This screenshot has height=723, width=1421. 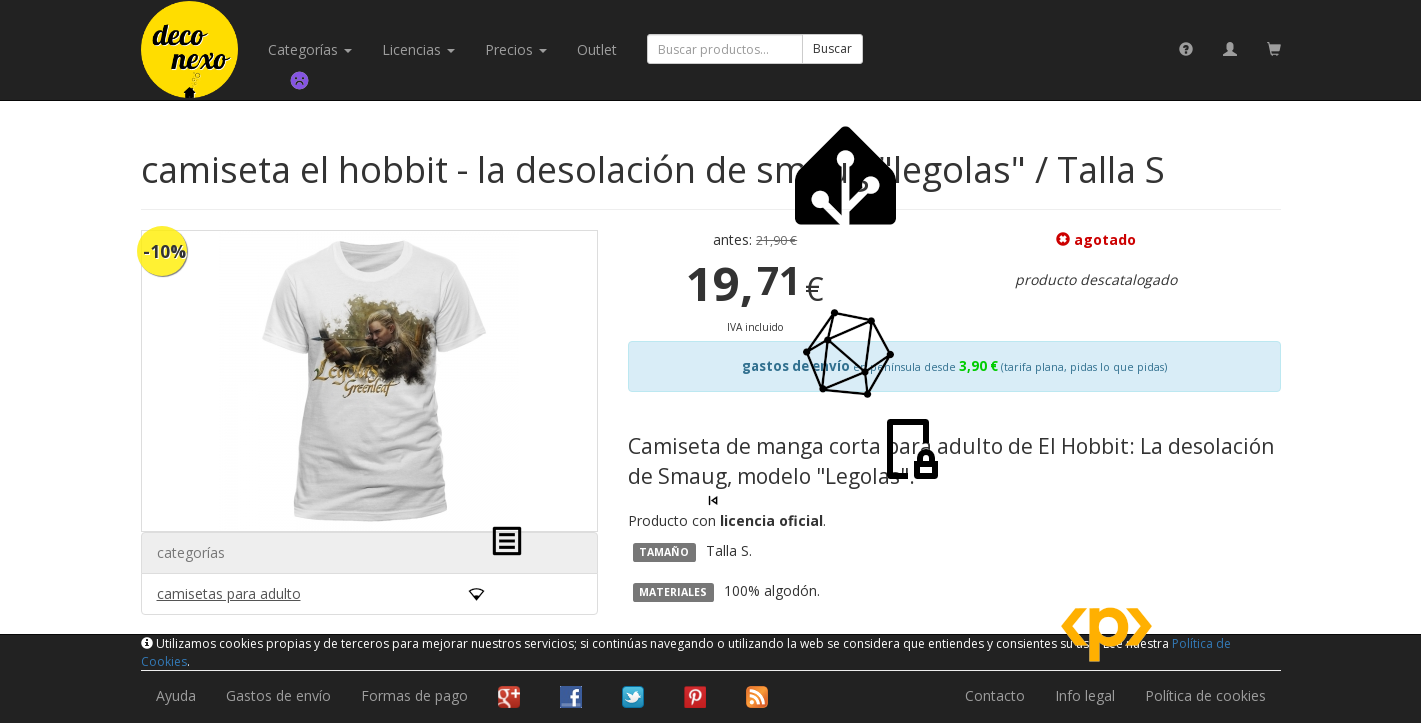 I want to click on visit the Packt publishing website, so click(x=1106, y=634).